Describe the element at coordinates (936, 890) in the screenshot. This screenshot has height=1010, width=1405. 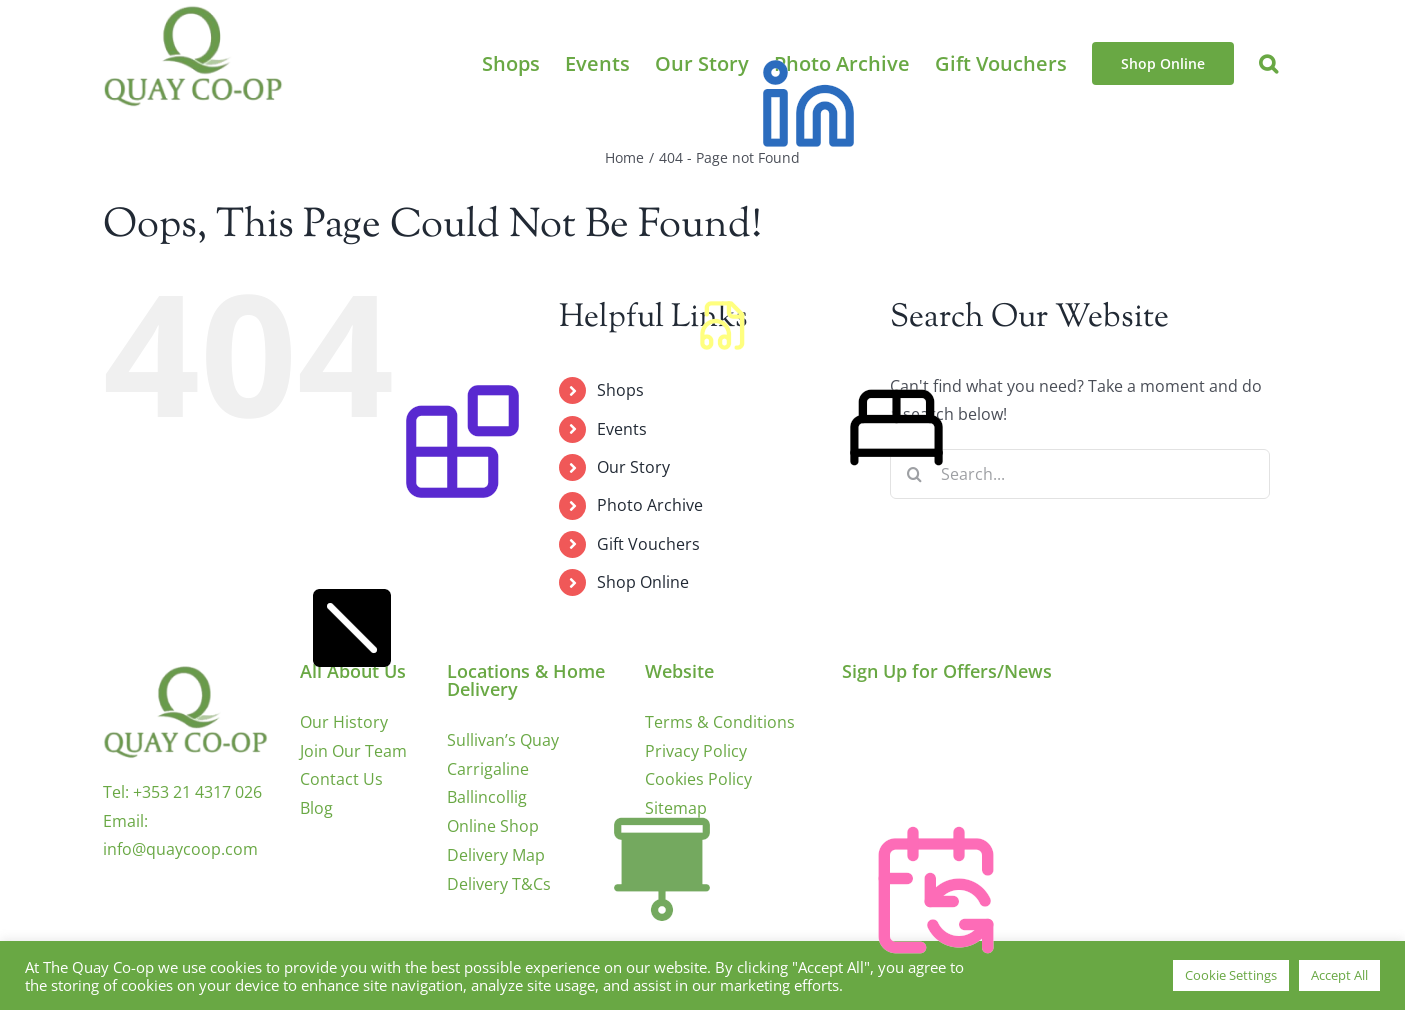
I see `sync calendar with other devices or accounts` at that location.